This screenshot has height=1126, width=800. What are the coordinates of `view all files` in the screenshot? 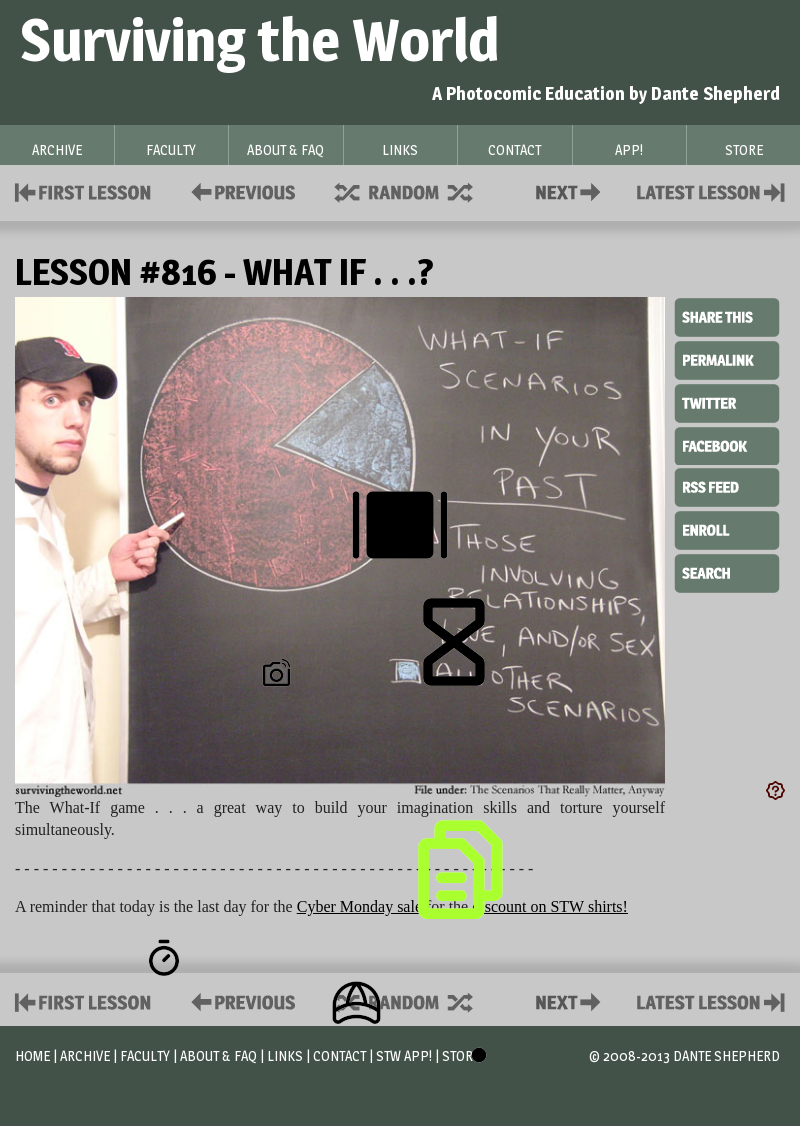 It's located at (459, 870).